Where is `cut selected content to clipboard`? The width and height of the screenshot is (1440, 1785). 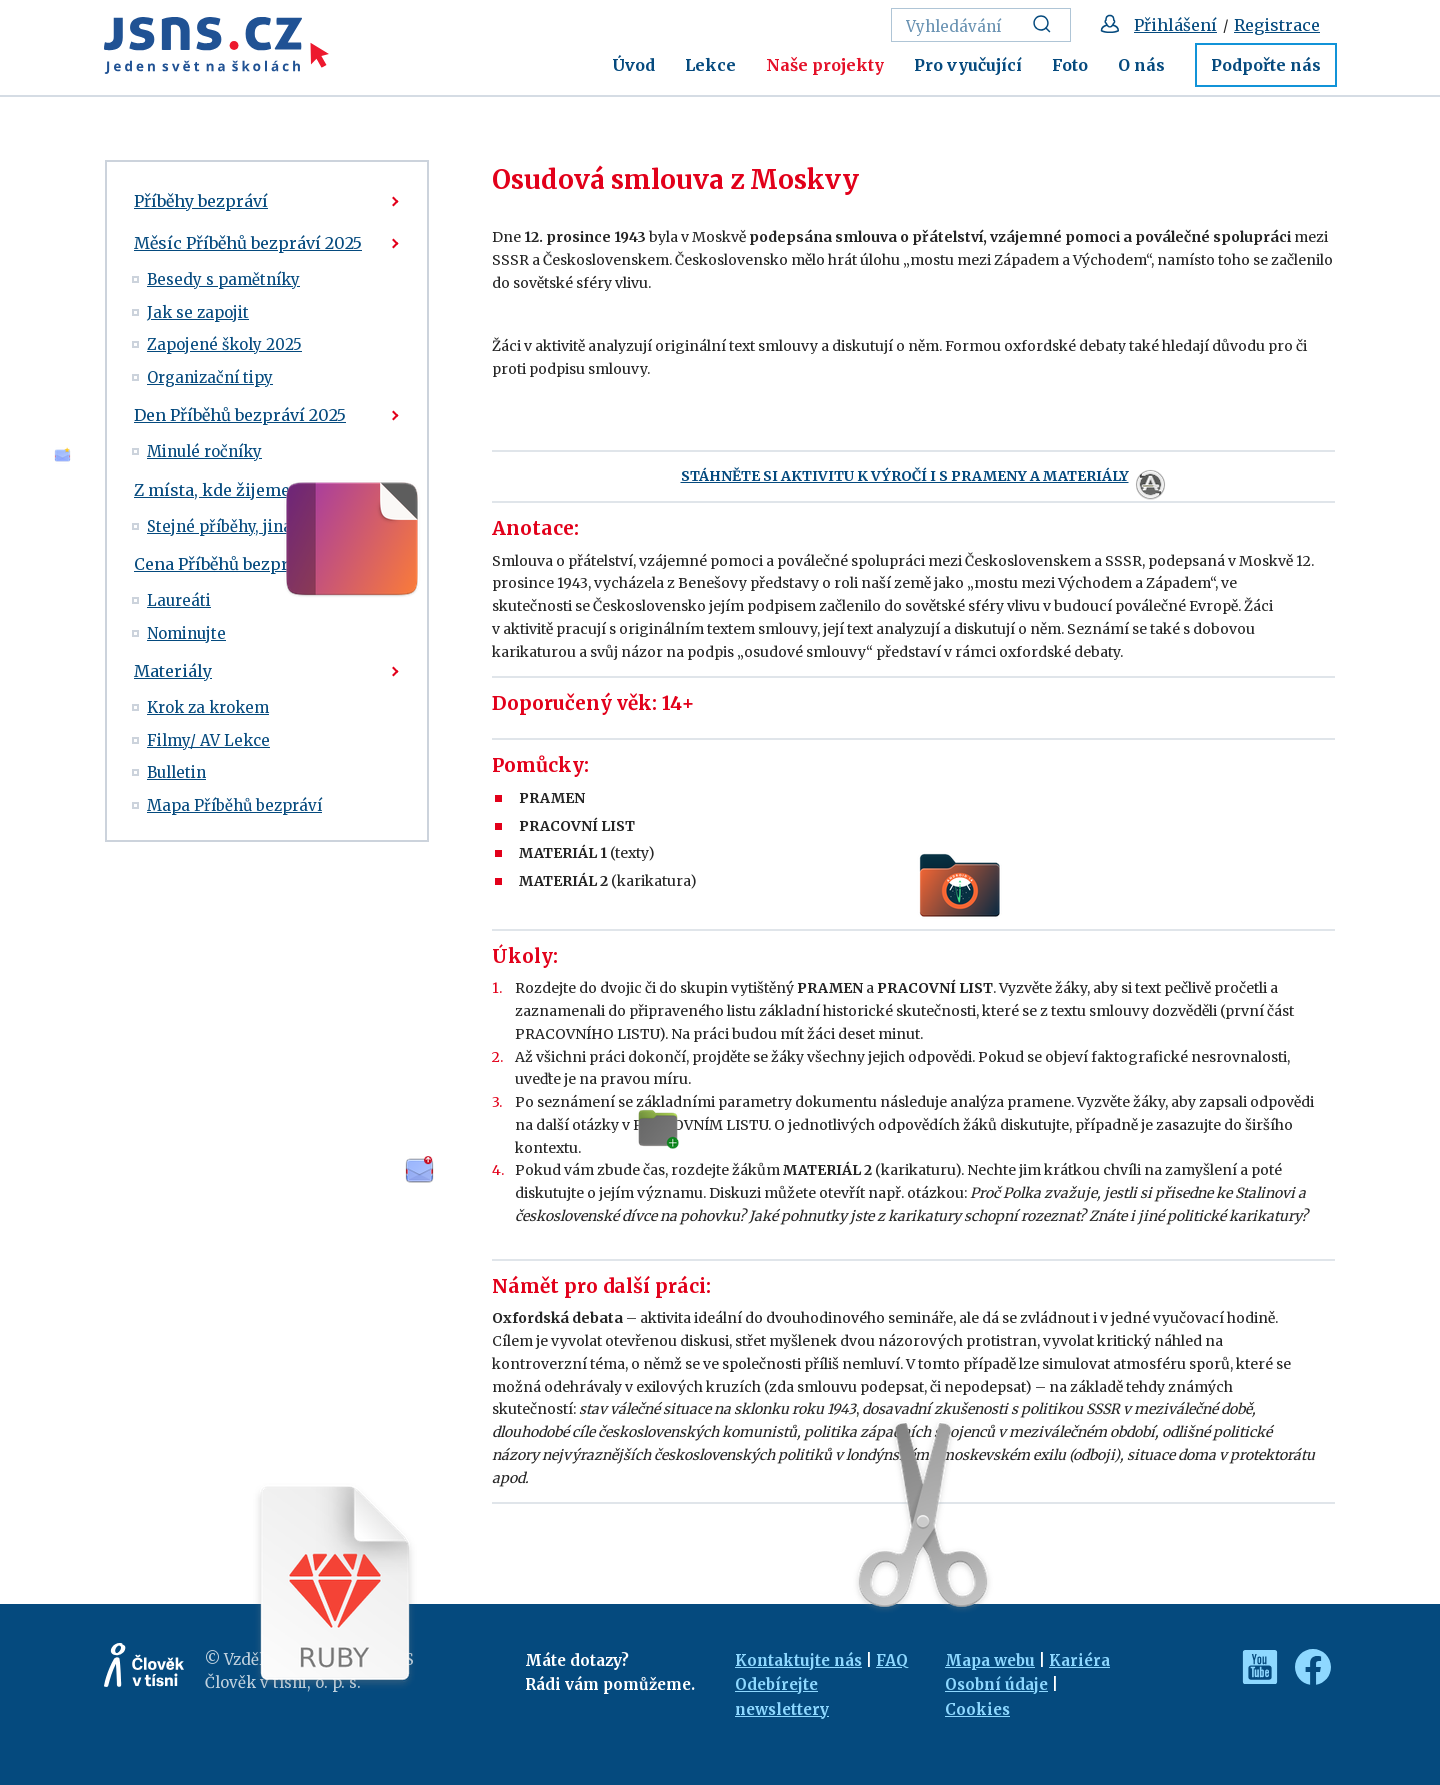
cut selected content to clipboard is located at coordinates (923, 1515).